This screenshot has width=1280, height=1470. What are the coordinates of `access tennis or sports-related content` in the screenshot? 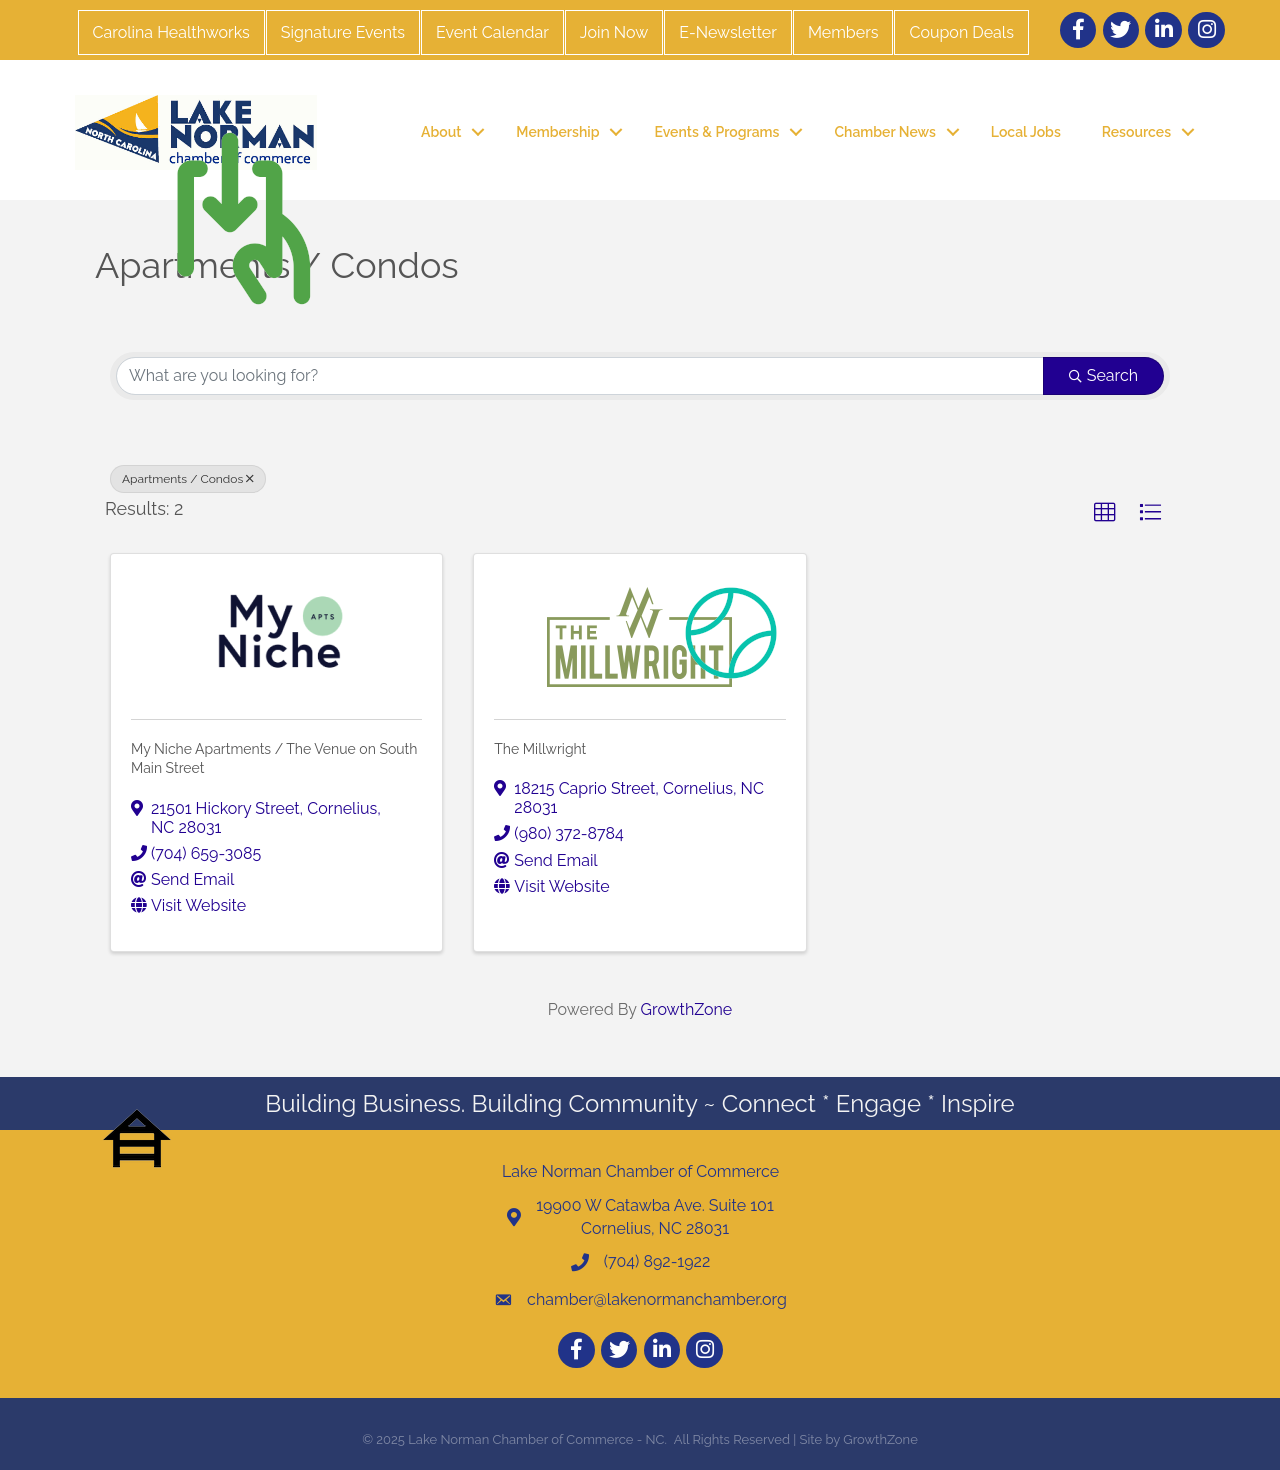 It's located at (731, 633).